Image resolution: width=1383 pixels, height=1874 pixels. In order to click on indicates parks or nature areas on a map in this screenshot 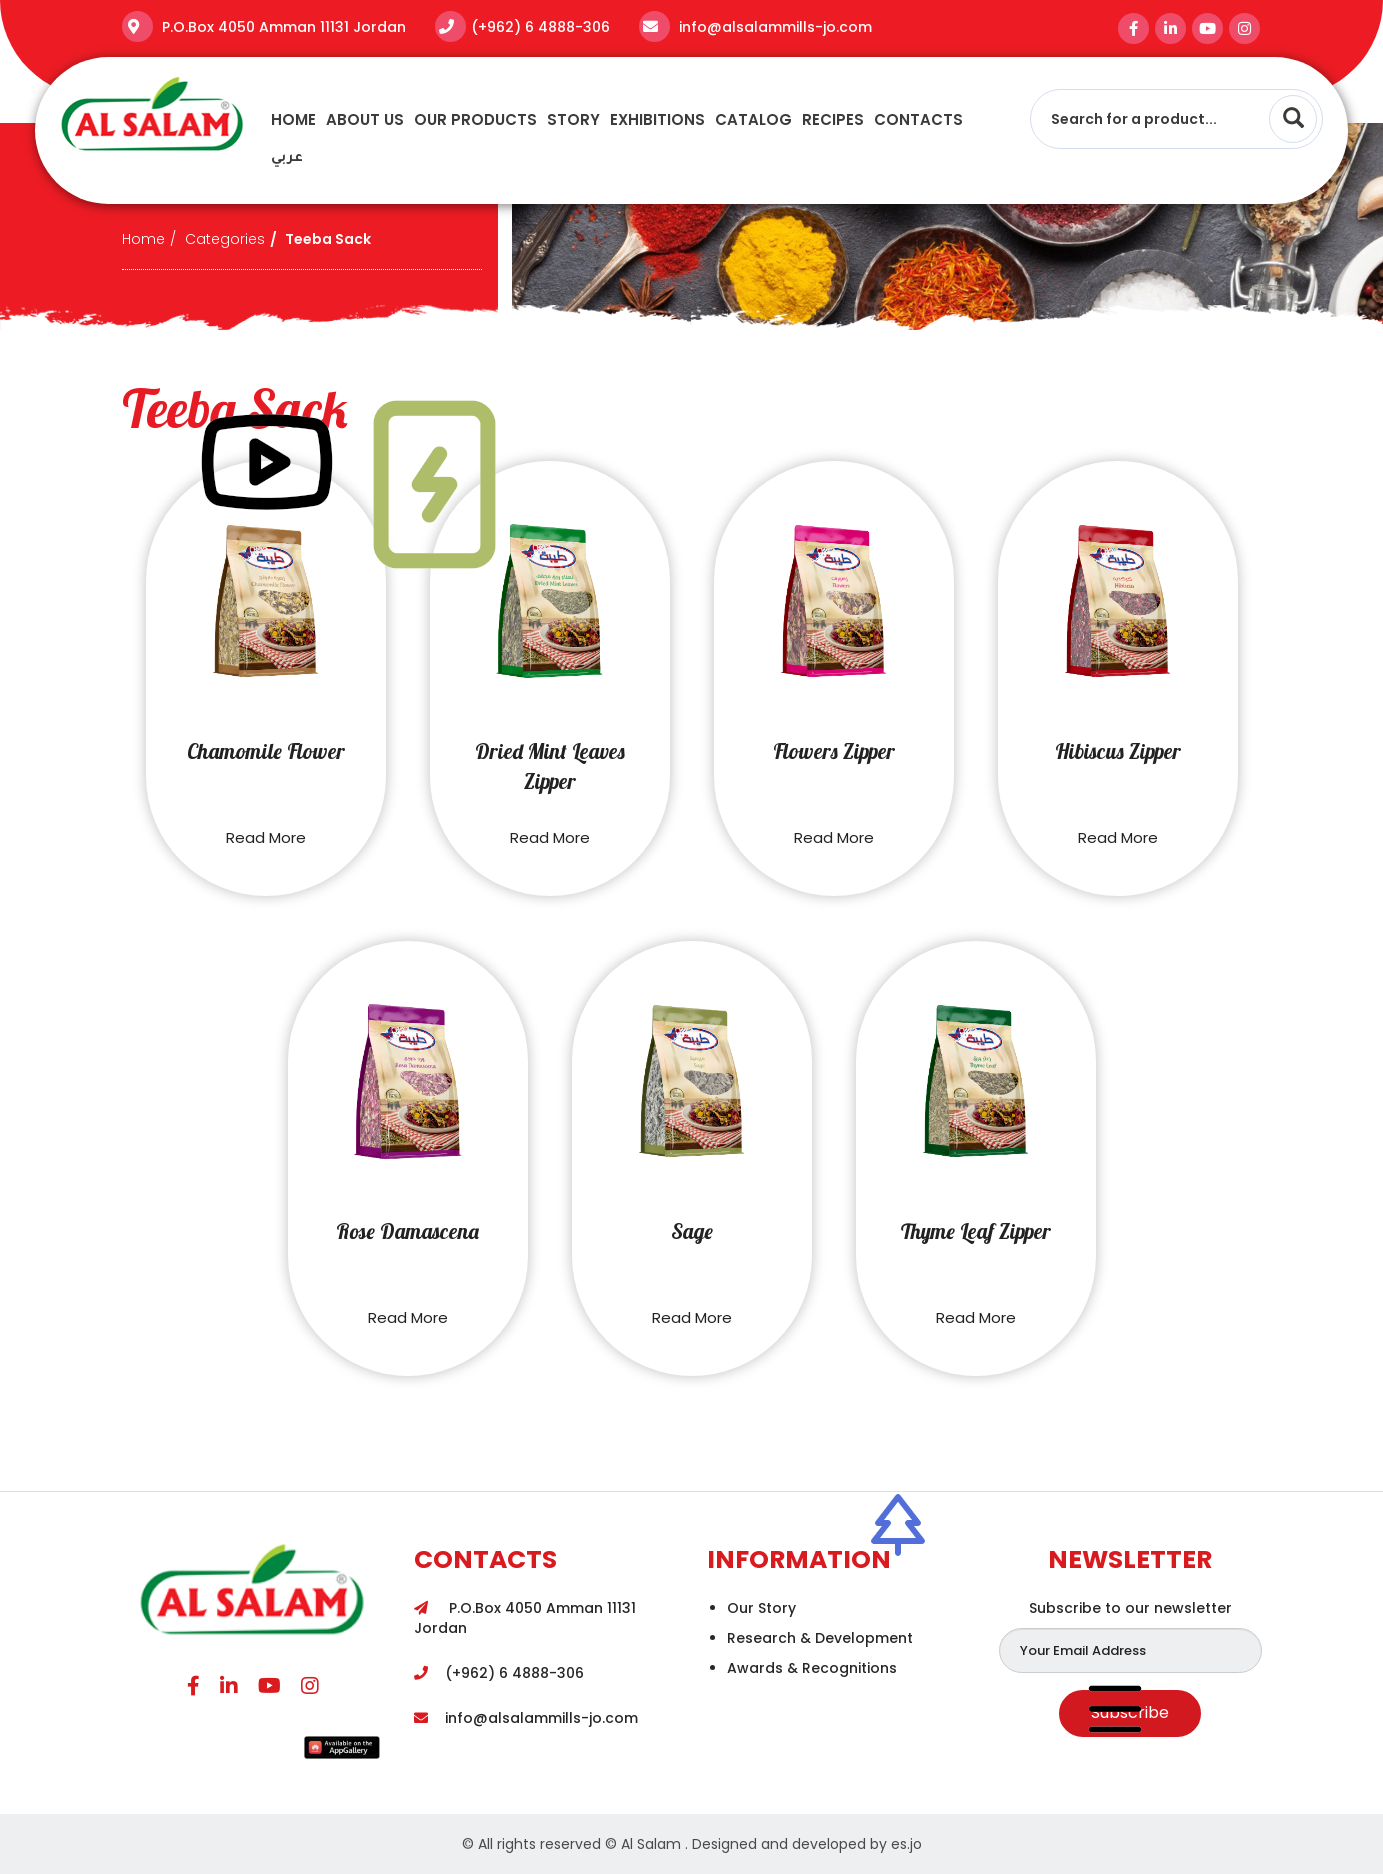, I will do `click(898, 1525)`.